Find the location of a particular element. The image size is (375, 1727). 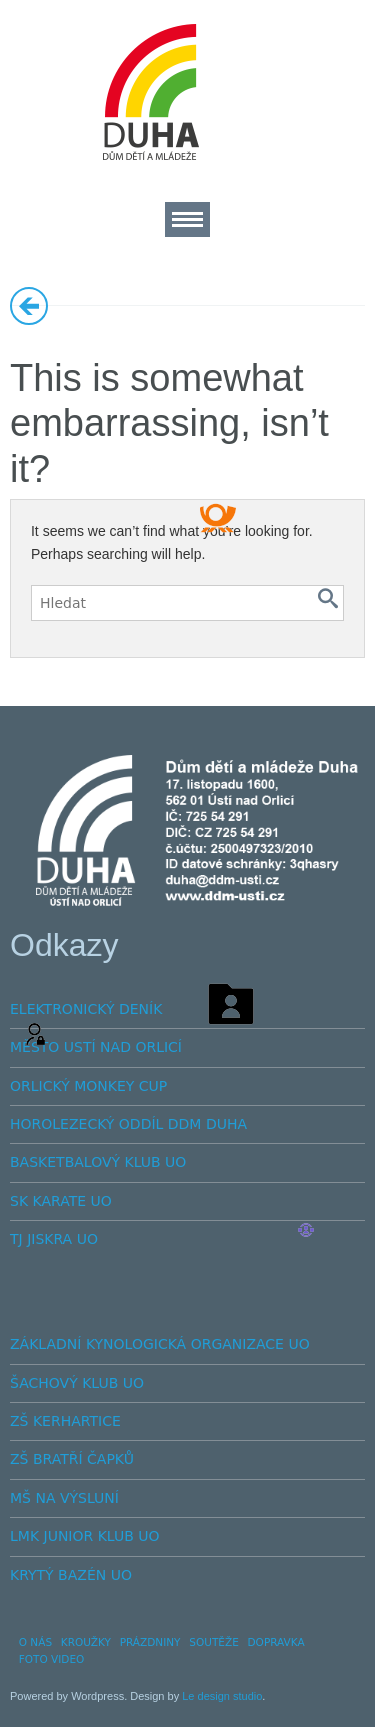

access admin or administrator settings is located at coordinates (34, 1034).